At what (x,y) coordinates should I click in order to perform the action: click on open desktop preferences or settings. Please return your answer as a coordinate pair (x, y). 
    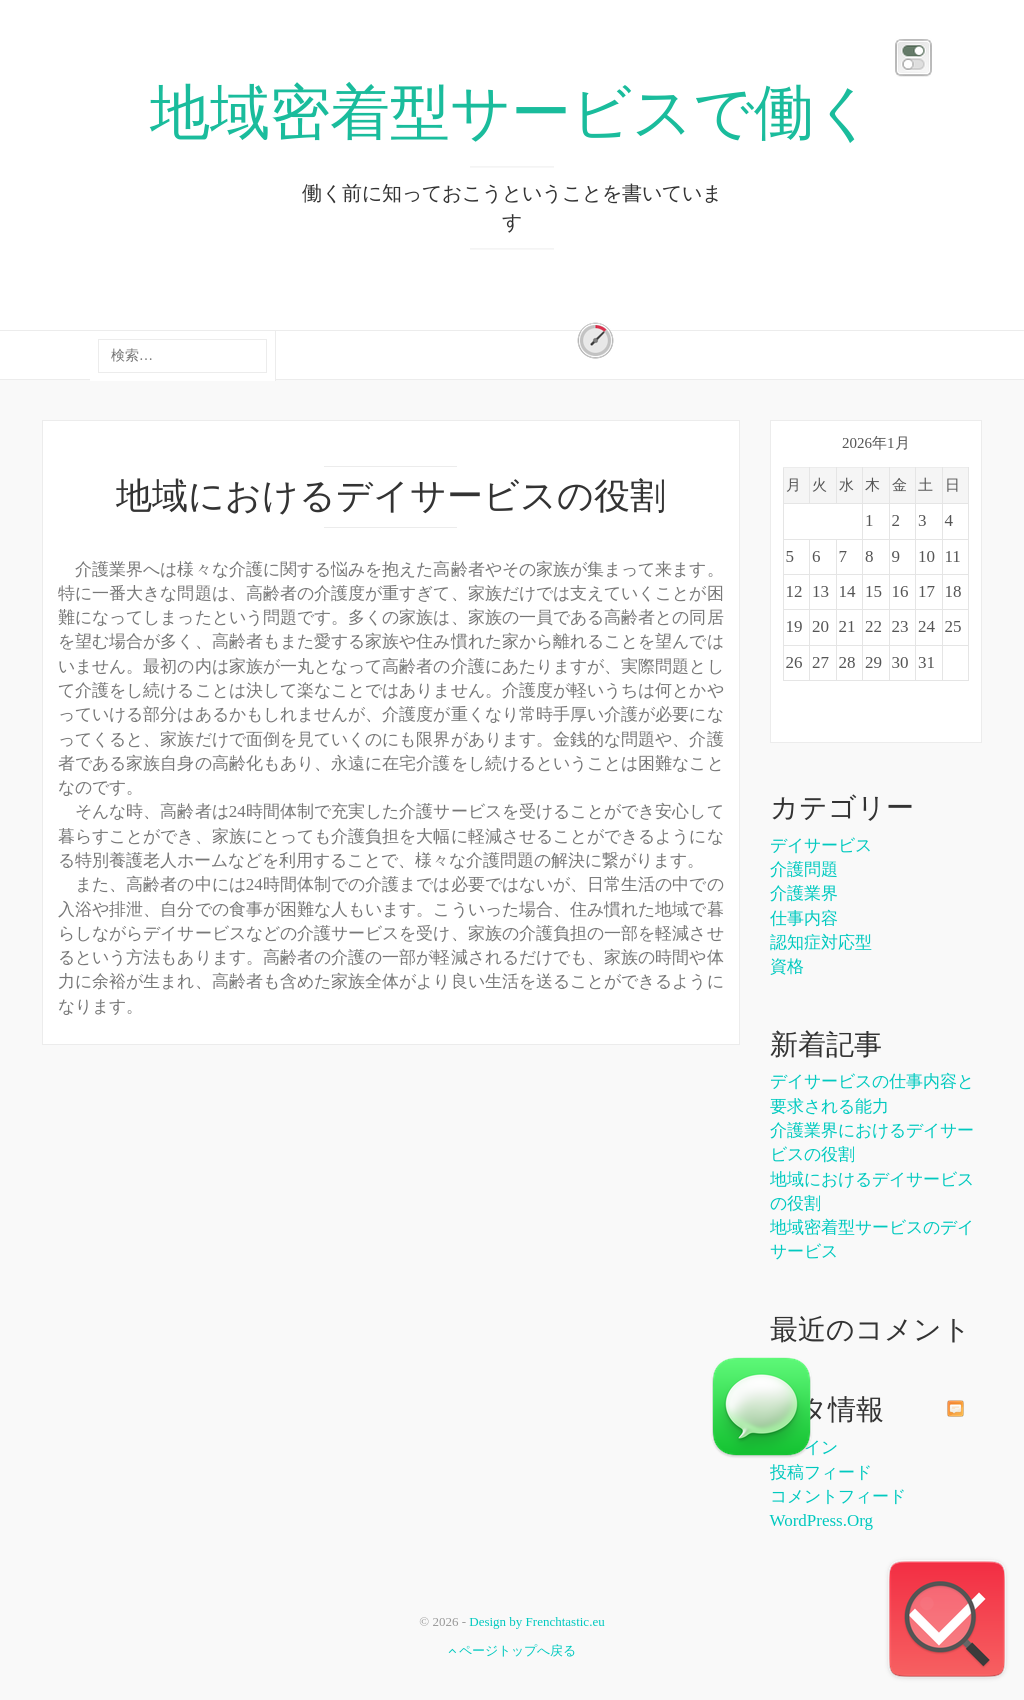
    Looking at the image, I should click on (913, 57).